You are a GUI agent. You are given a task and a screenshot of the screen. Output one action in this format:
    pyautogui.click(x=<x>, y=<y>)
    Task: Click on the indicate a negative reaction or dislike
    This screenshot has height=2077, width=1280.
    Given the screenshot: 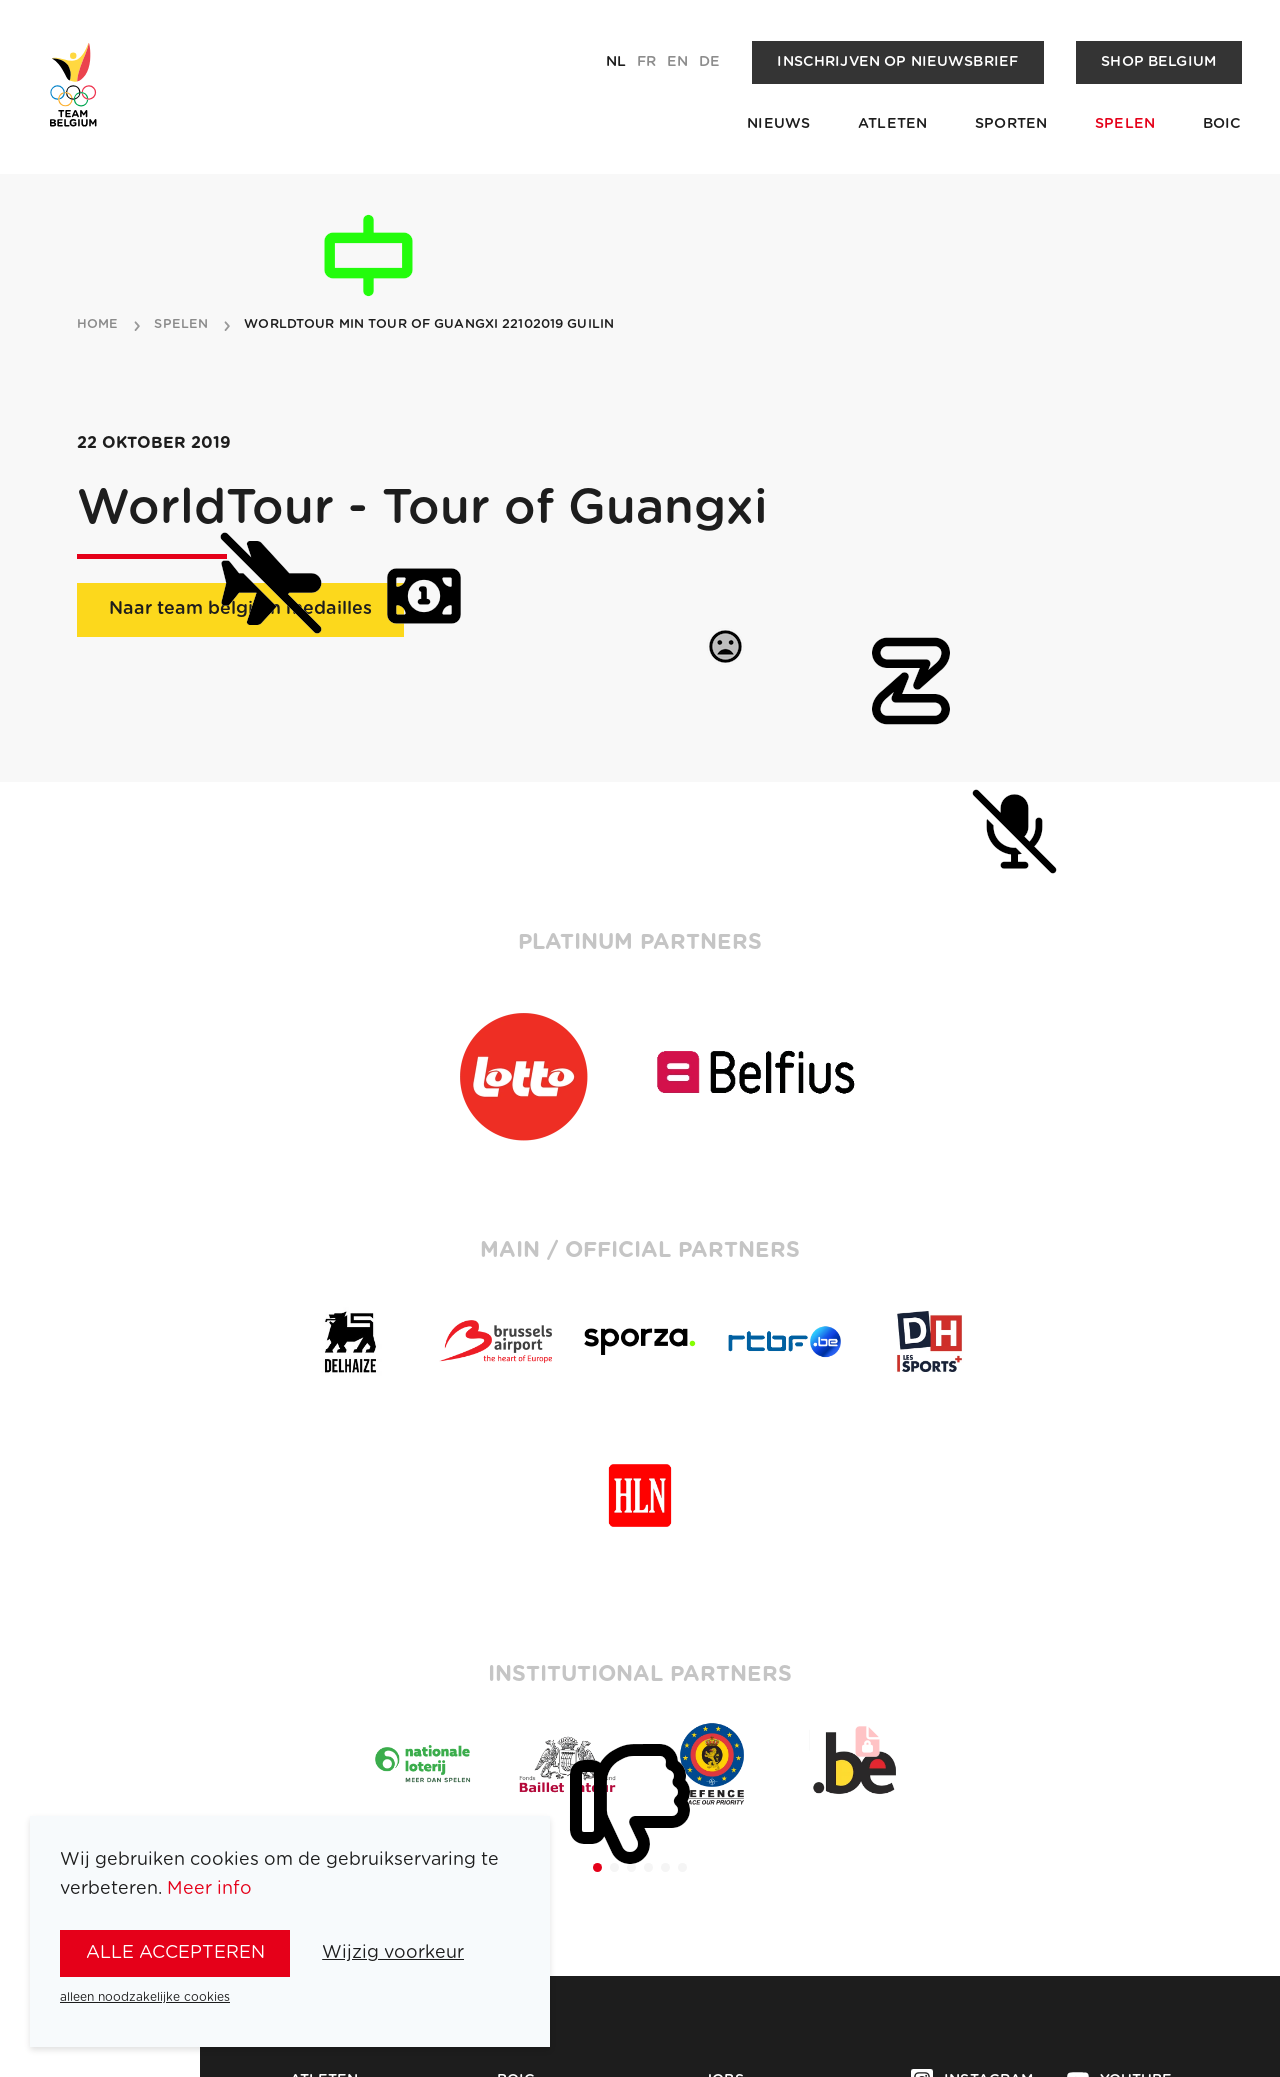 What is the action you would take?
    pyautogui.click(x=725, y=646)
    